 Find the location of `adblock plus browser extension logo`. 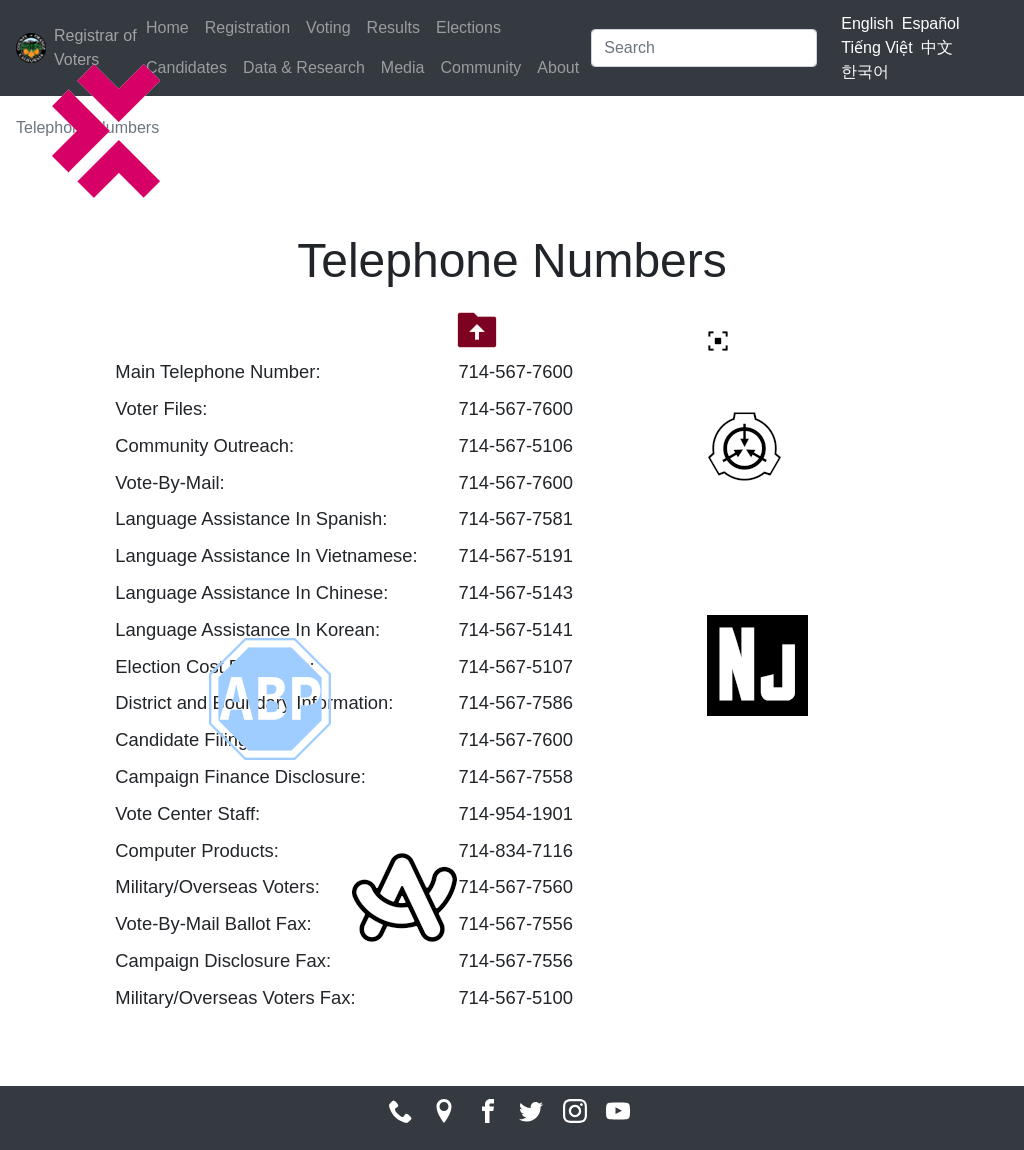

adblock plus browser extension logo is located at coordinates (270, 699).